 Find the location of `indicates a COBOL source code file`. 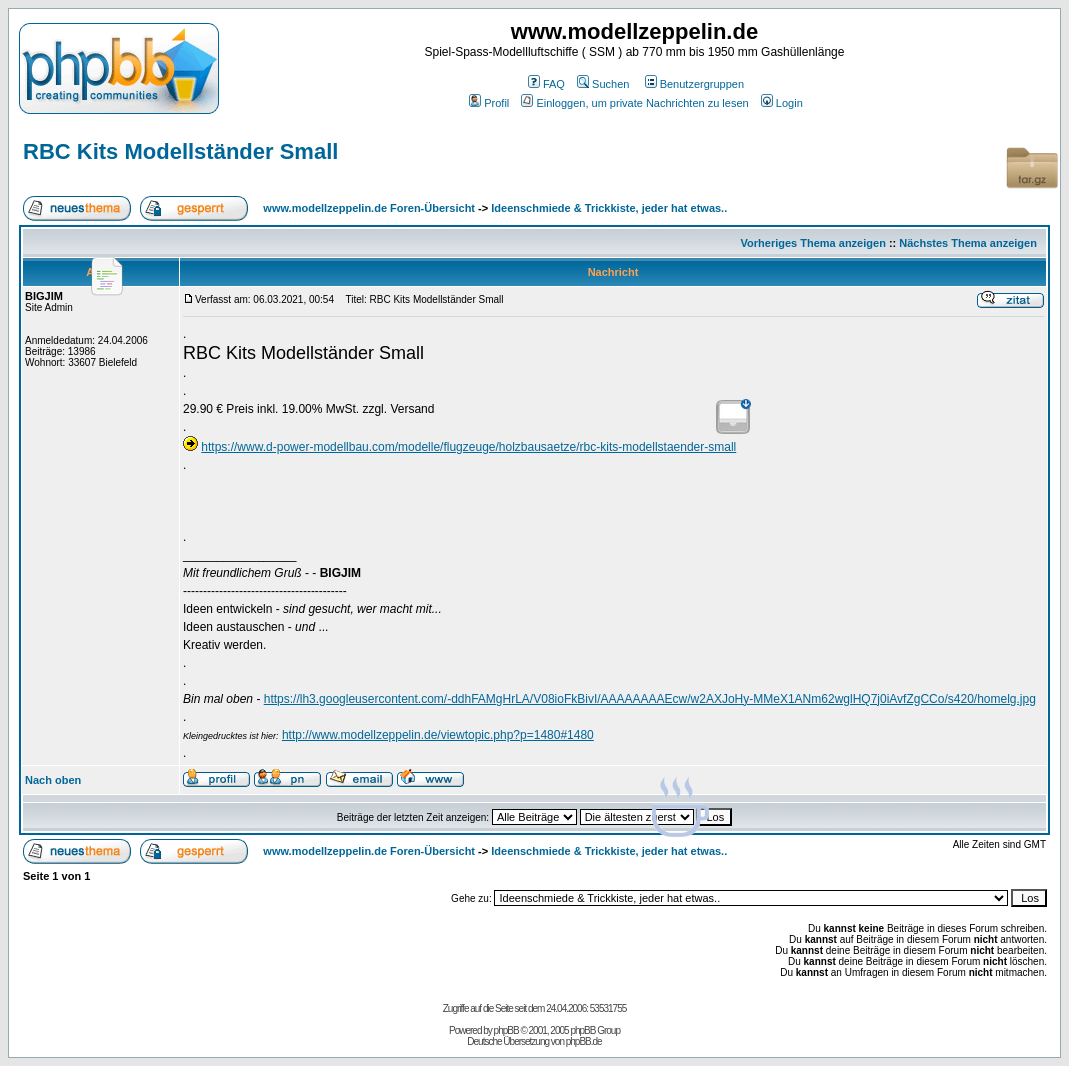

indicates a COBOL source code file is located at coordinates (107, 276).